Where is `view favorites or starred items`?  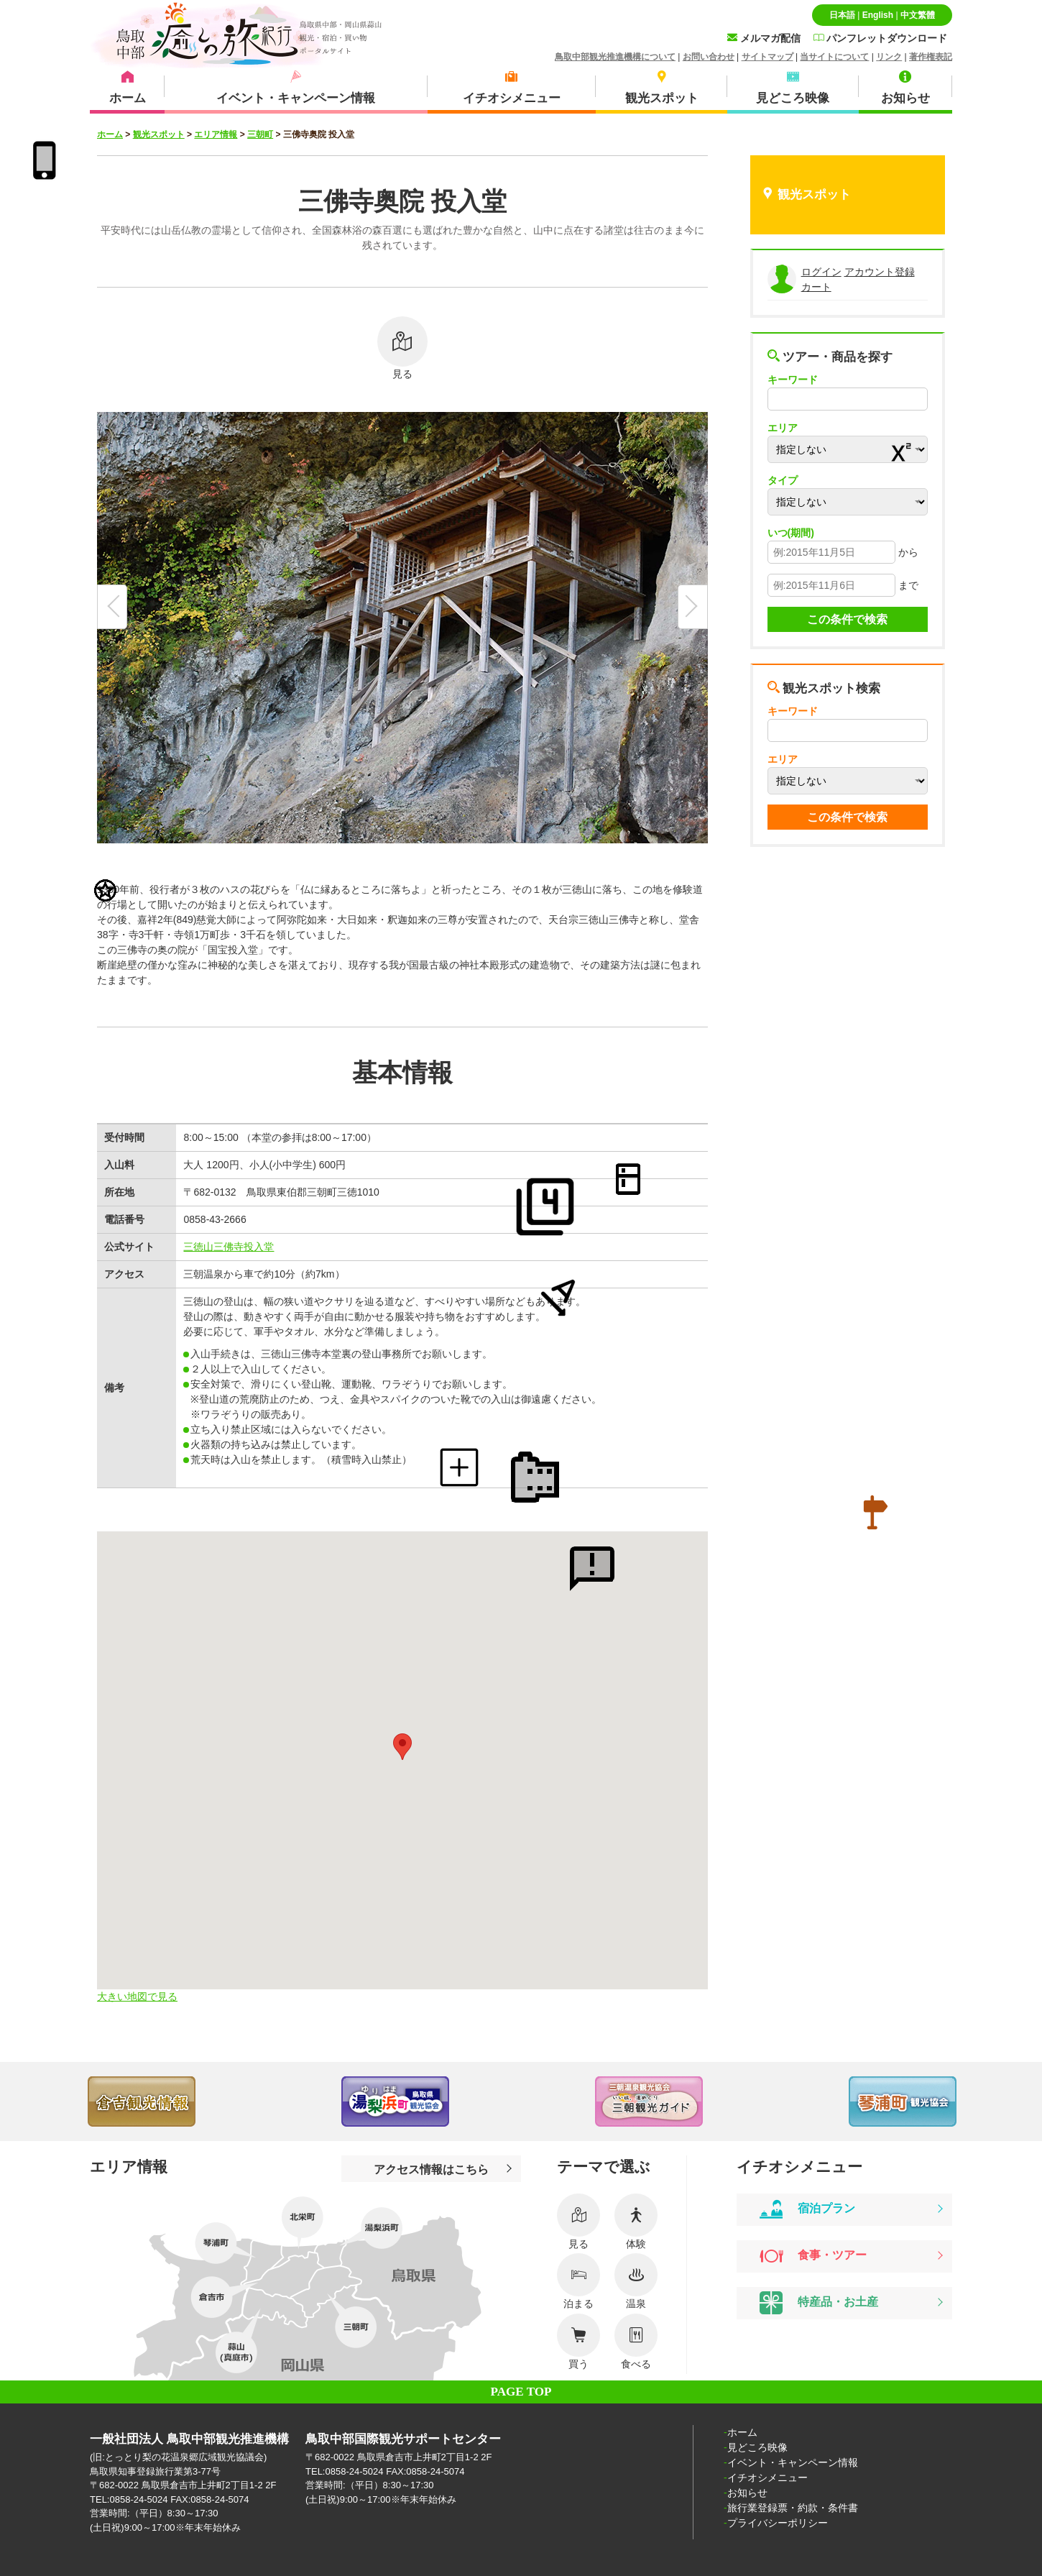 view favorites or starred items is located at coordinates (105, 890).